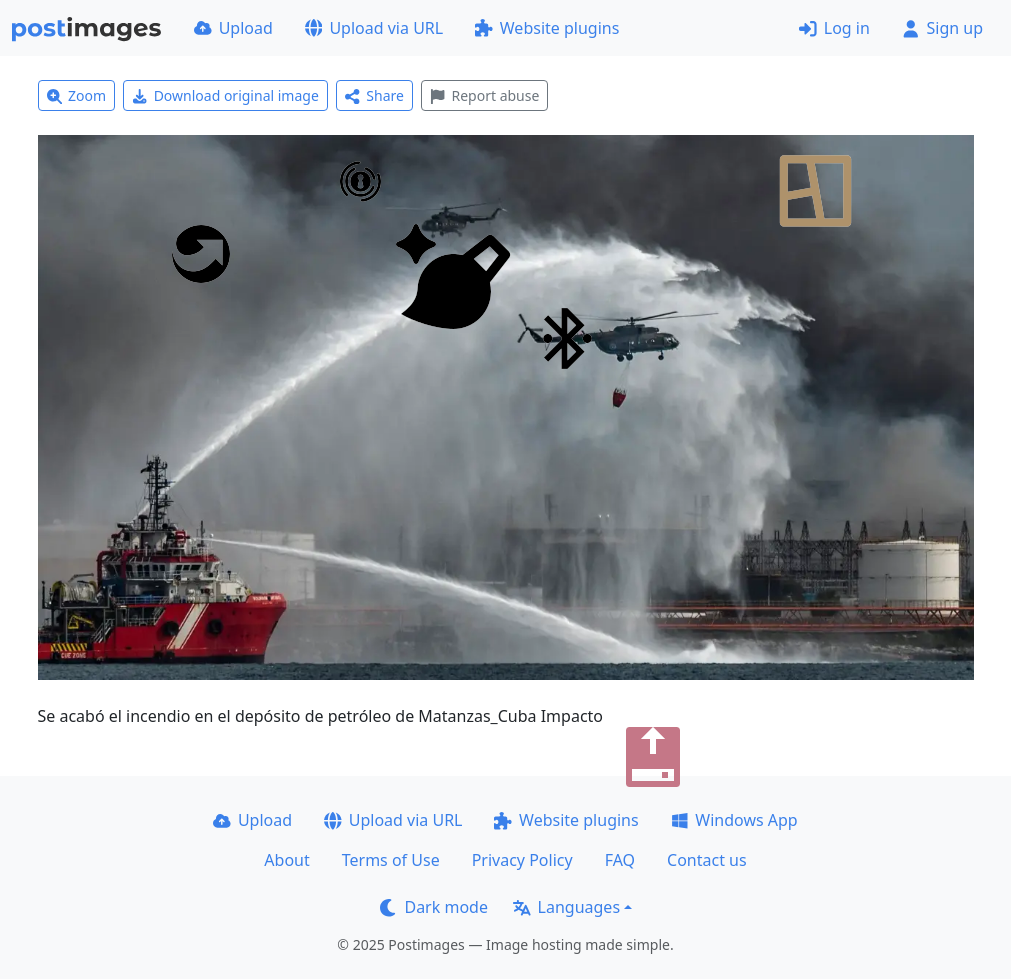 This screenshot has height=979, width=1011. I want to click on visit portableapps.com website, so click(201, 254).